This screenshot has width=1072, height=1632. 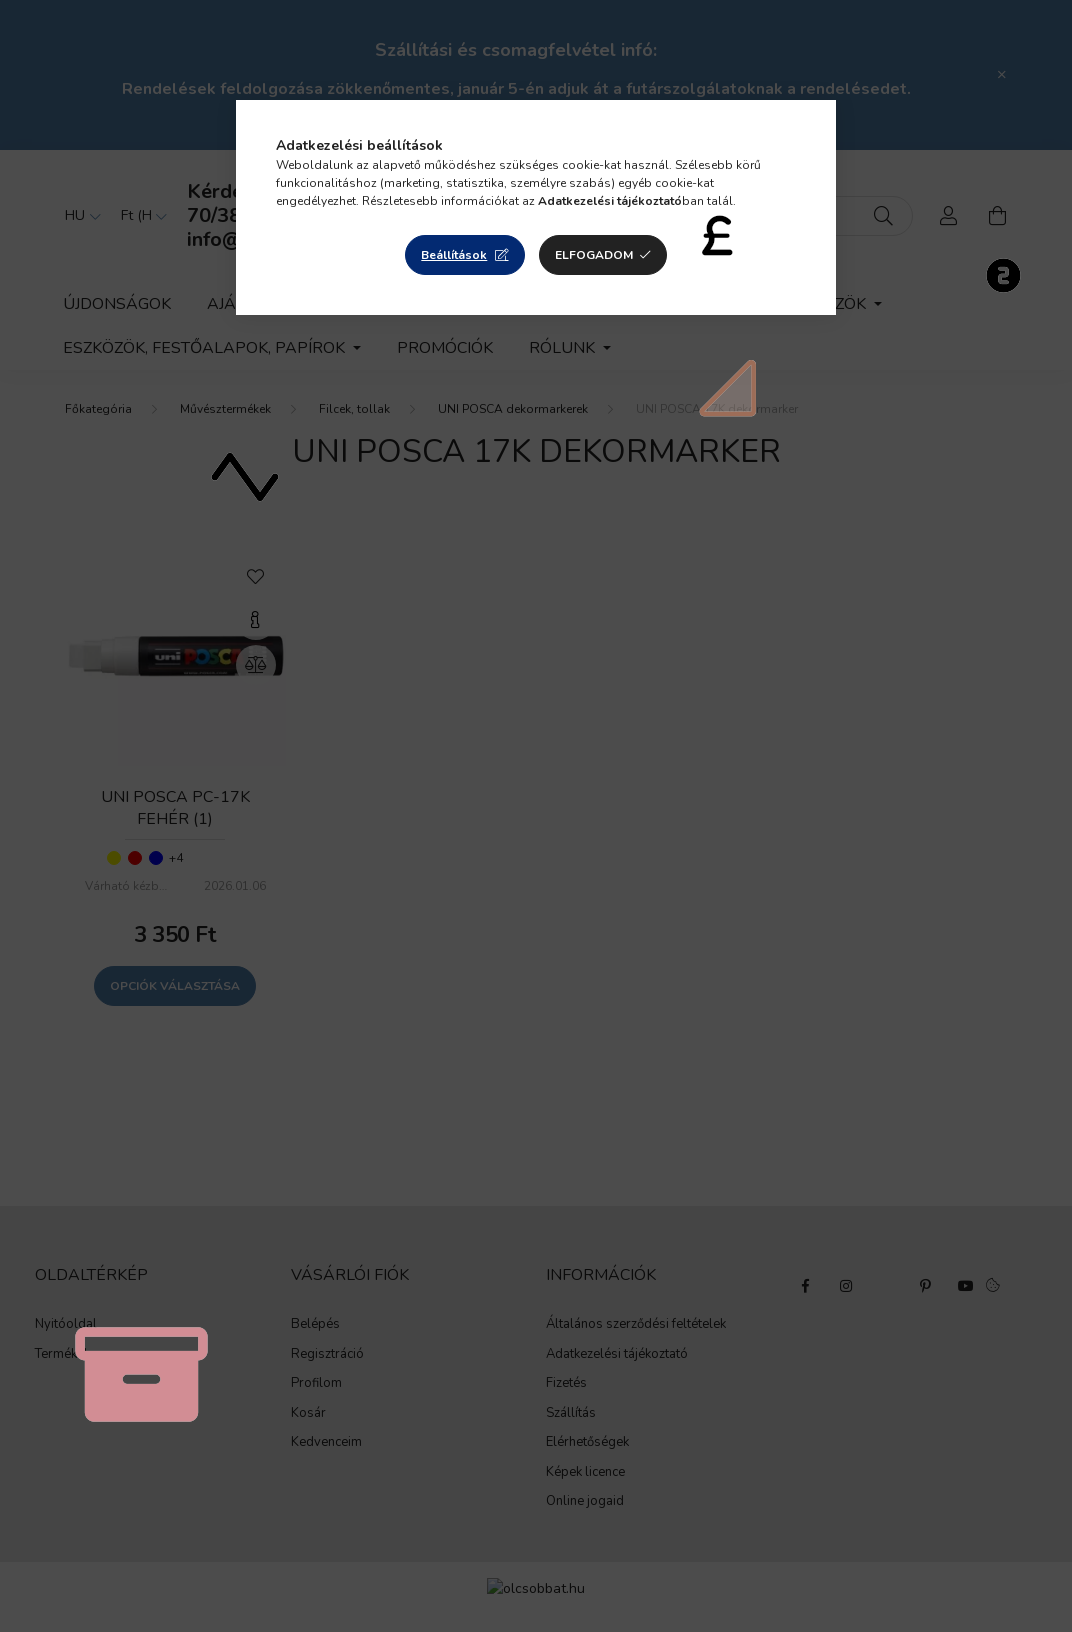 What do you see at coordinates (245, 477) in the screenshot?
I see `audio or sound wave visualization` at bounding box center [245, 477].